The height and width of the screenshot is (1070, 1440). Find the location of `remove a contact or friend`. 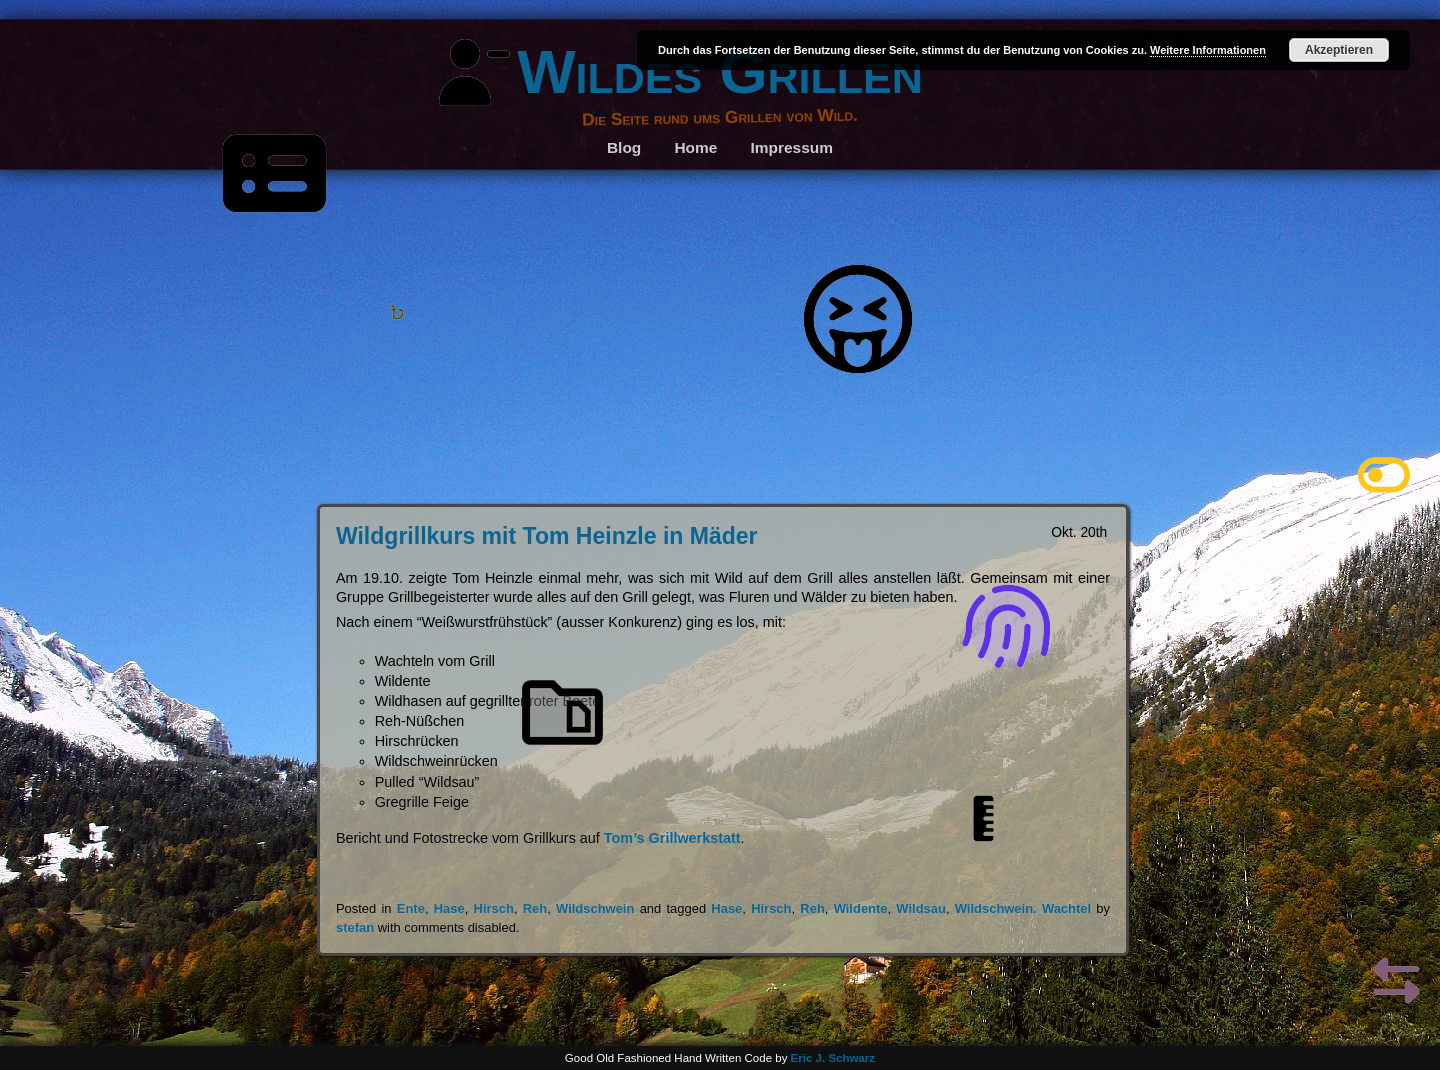

remove a contact or friend is located at coordinates (472, 72).